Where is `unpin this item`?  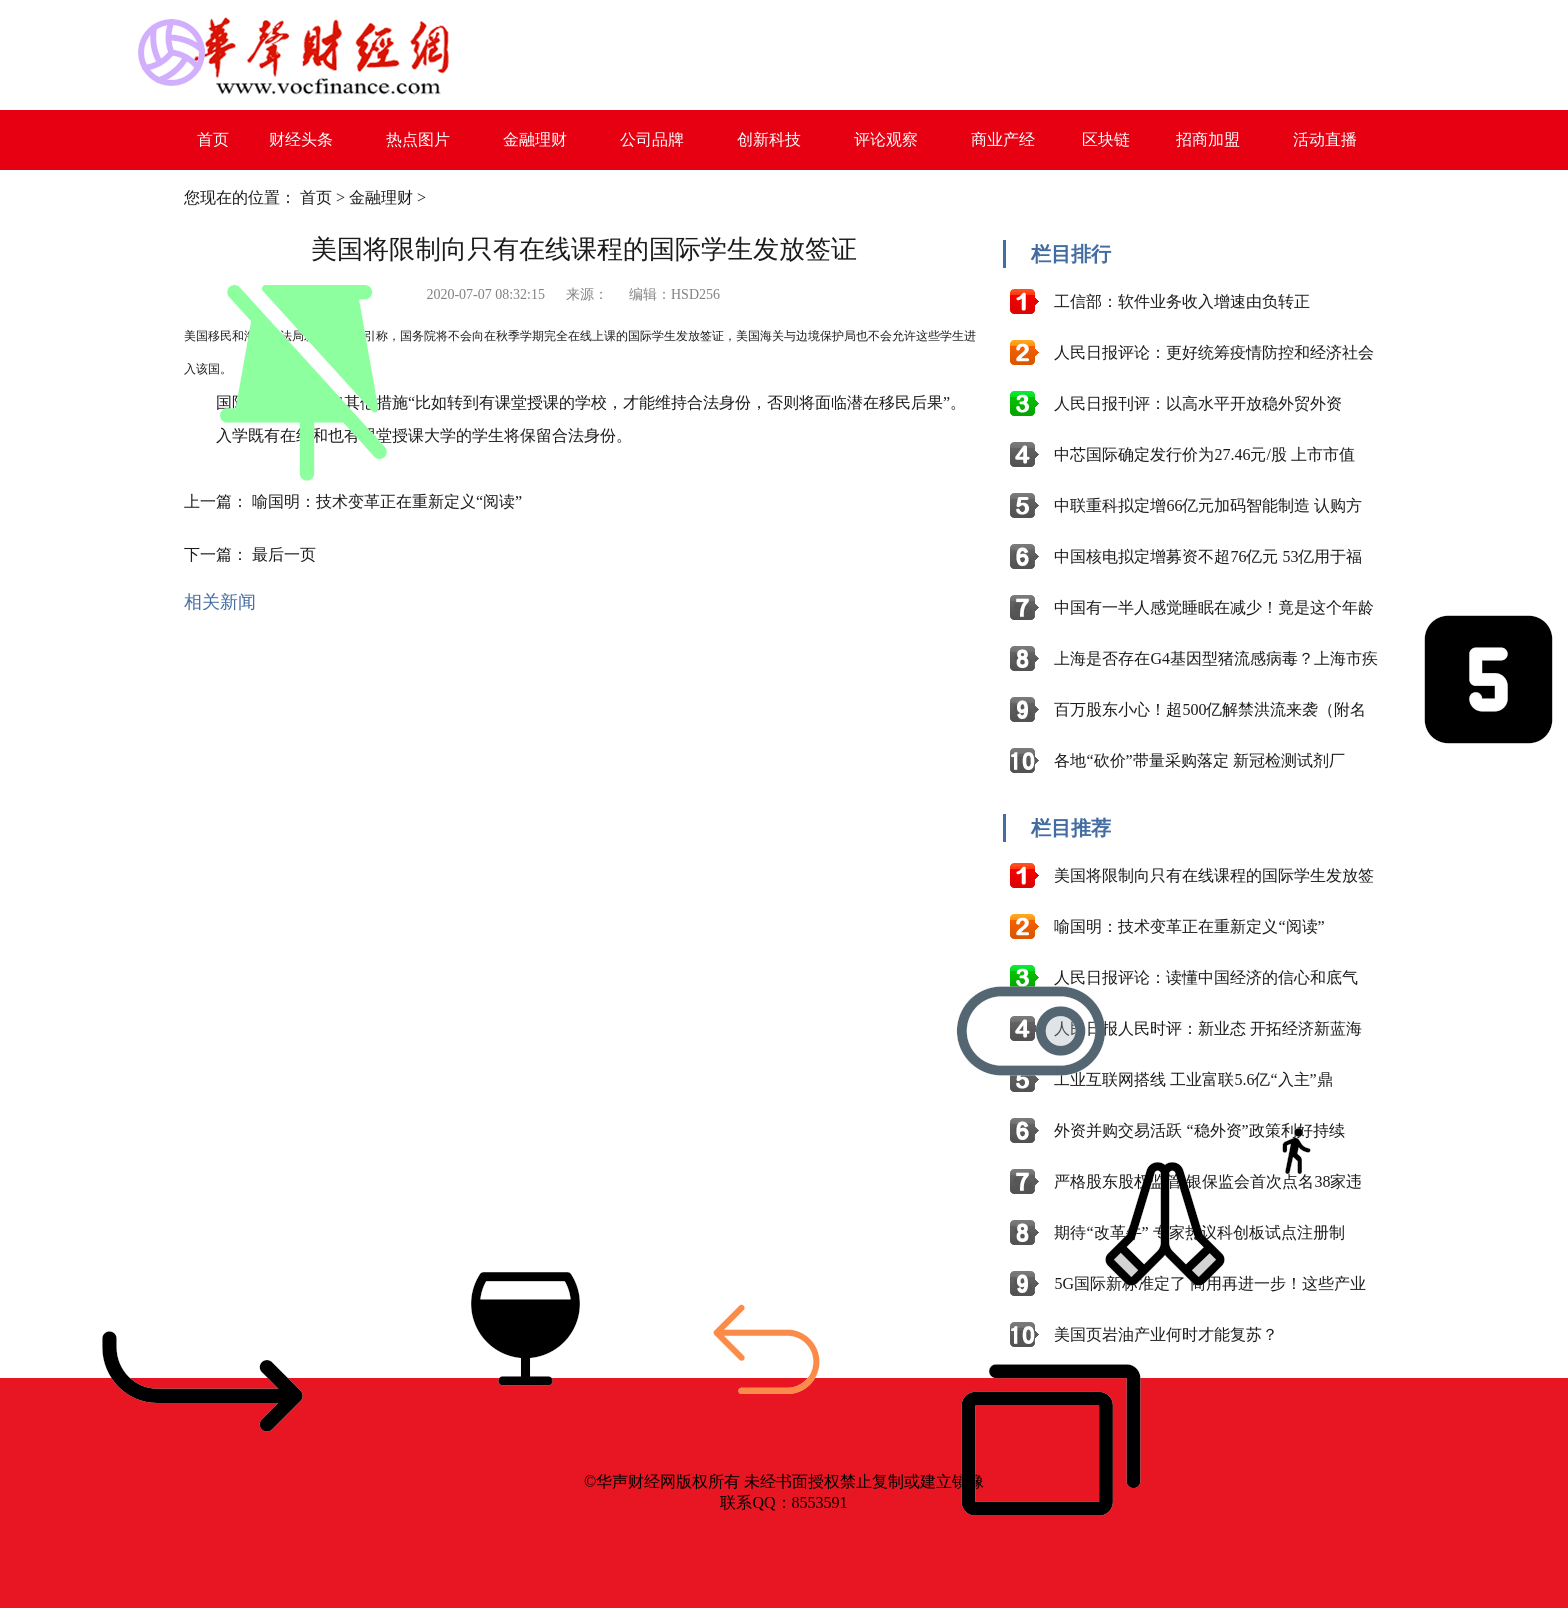 unpin this item is located at coordinates (307, 372).